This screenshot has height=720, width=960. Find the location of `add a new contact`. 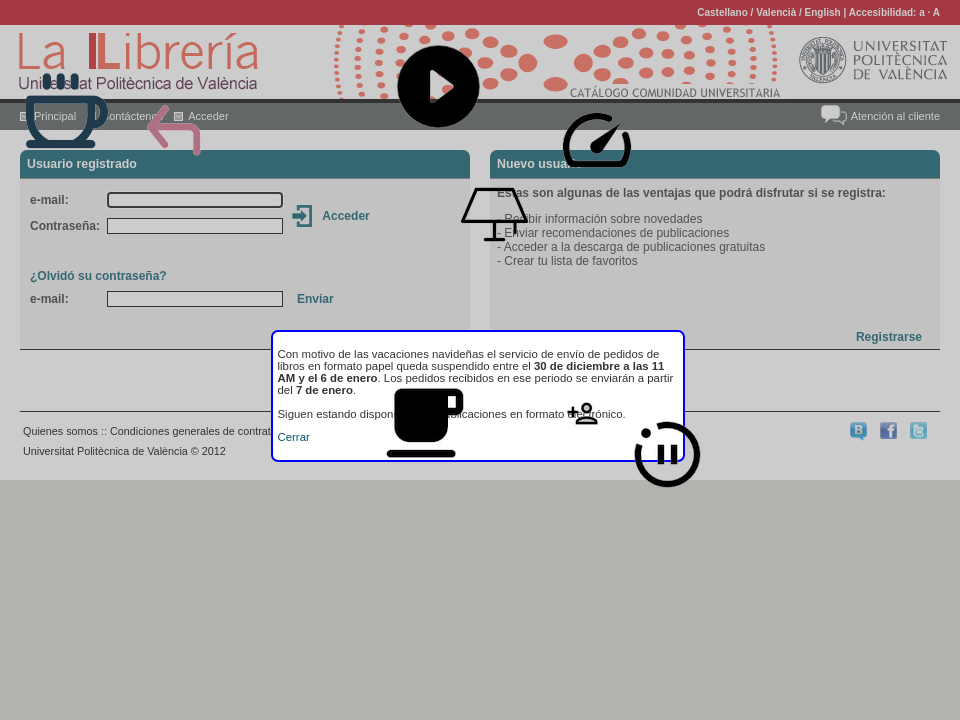

add a new contact is located at coordinates (582, 413).